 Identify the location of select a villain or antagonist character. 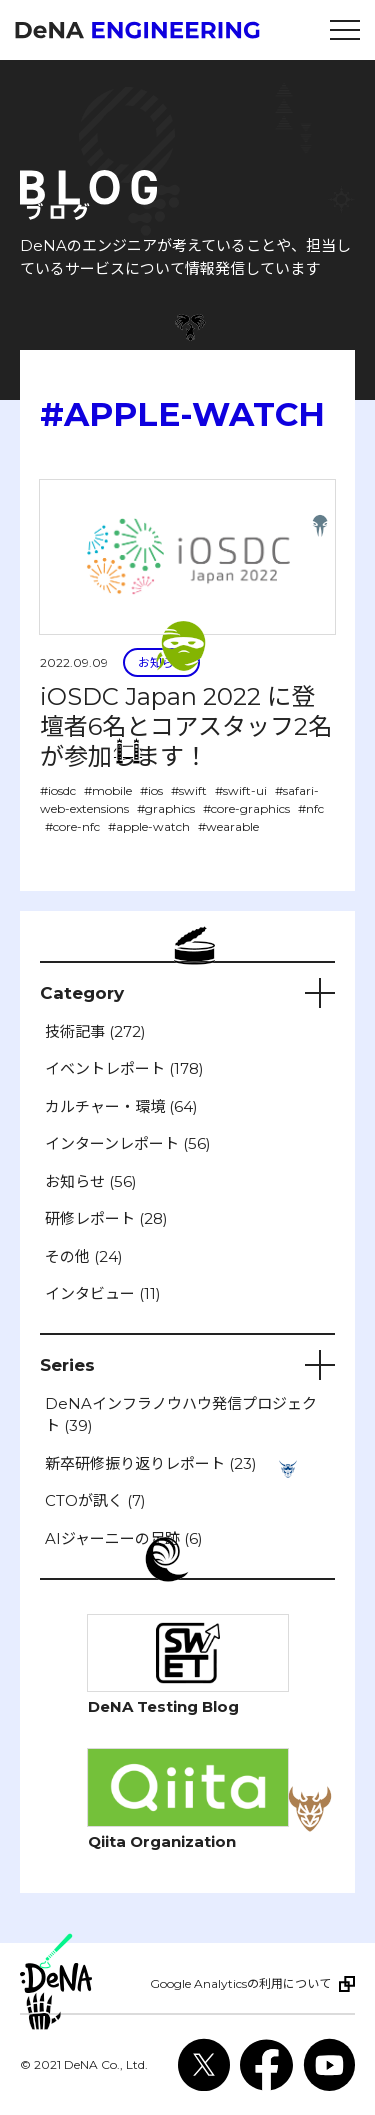
(310, 1809).